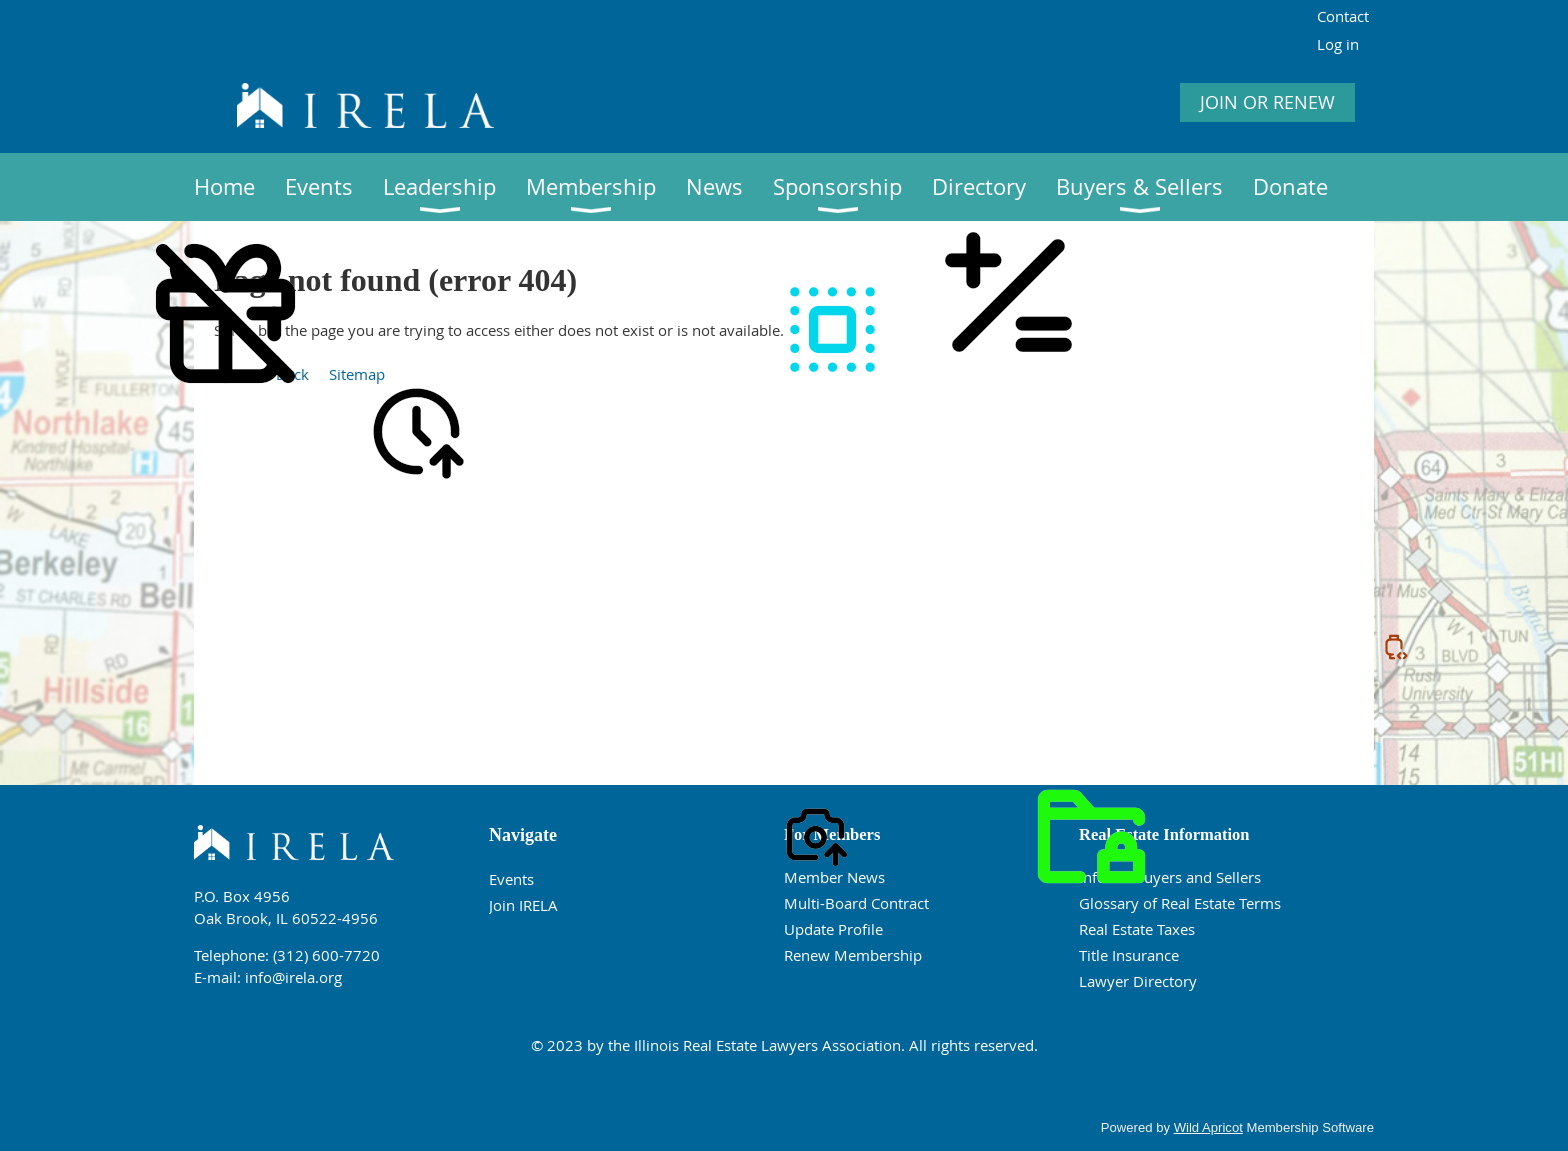 The height and width of the screenshot is (1151, 1568). I want to click on move time forward or reschedule later, so click(416, 431).